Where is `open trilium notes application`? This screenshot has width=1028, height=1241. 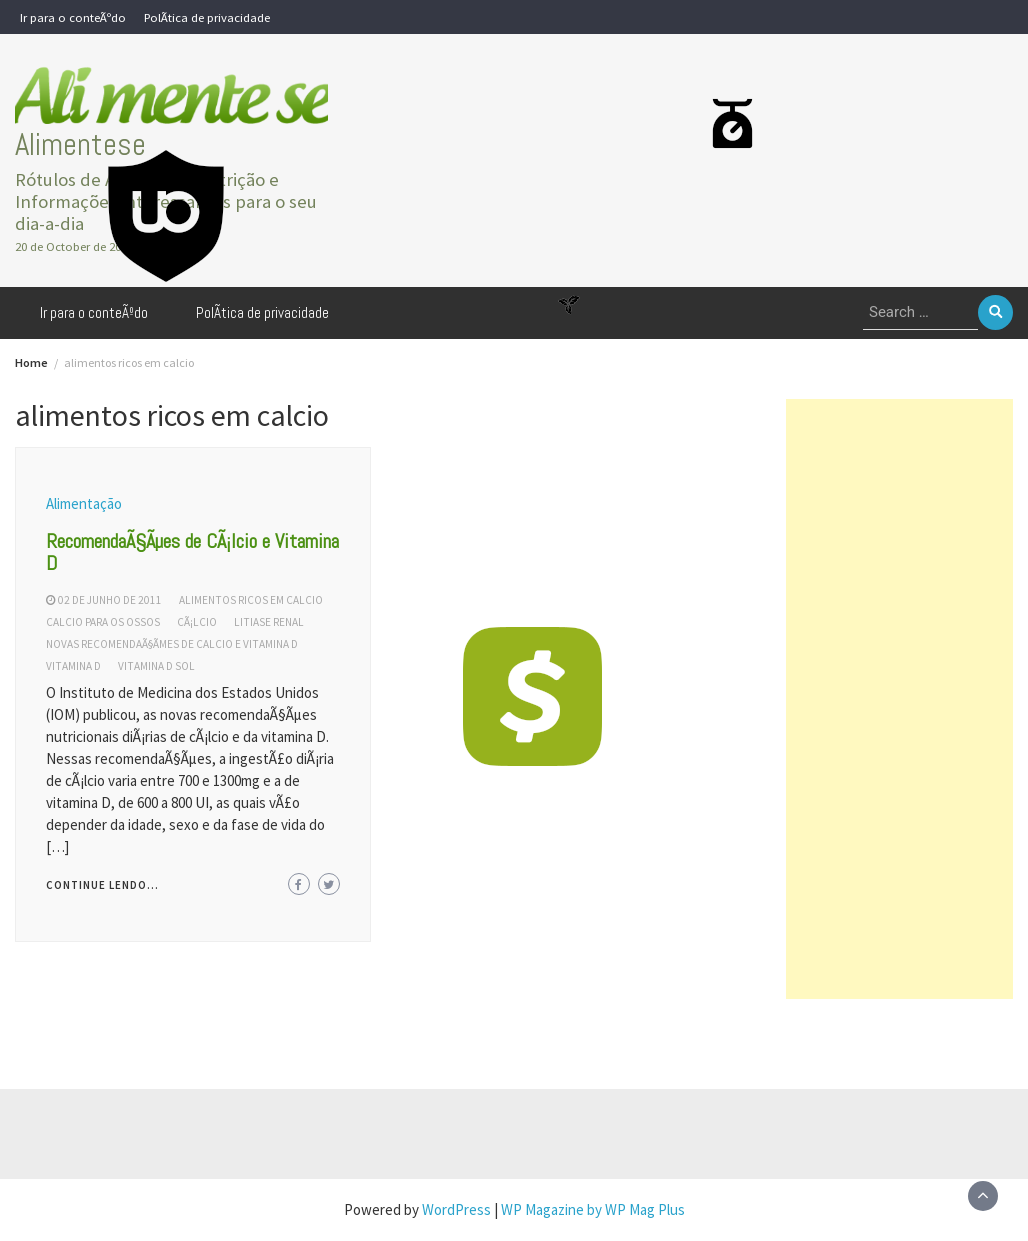 open trilium notes application is located at coordinates (569, 305).